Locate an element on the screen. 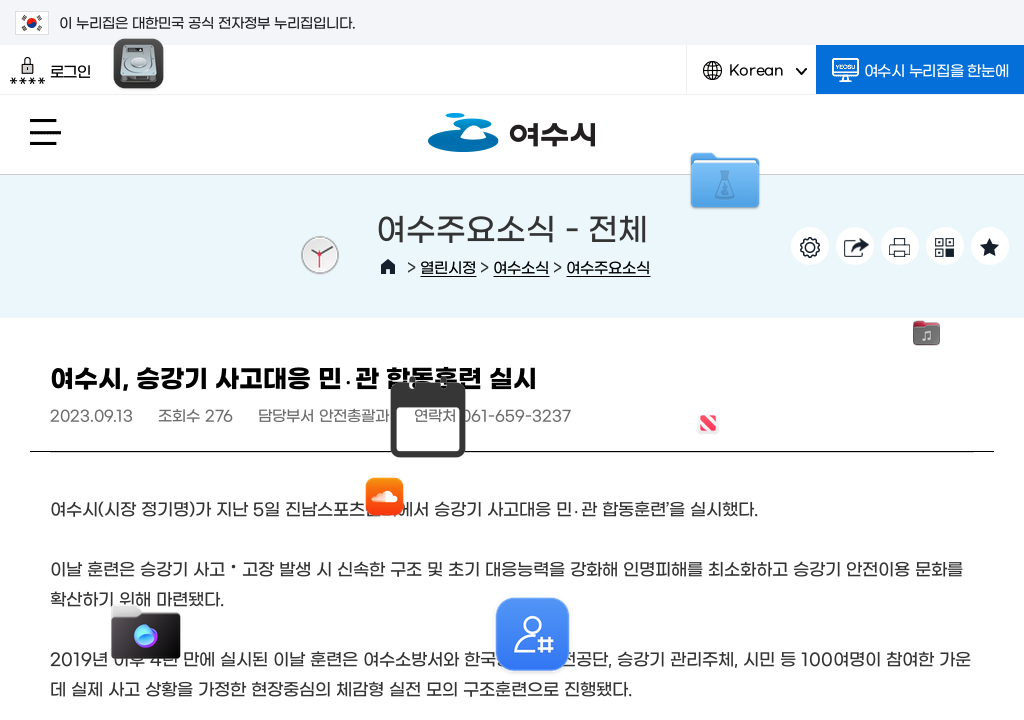 The image size is (1024, 720). open disk utility to manage storage drives is located at coordinates (138, 63).